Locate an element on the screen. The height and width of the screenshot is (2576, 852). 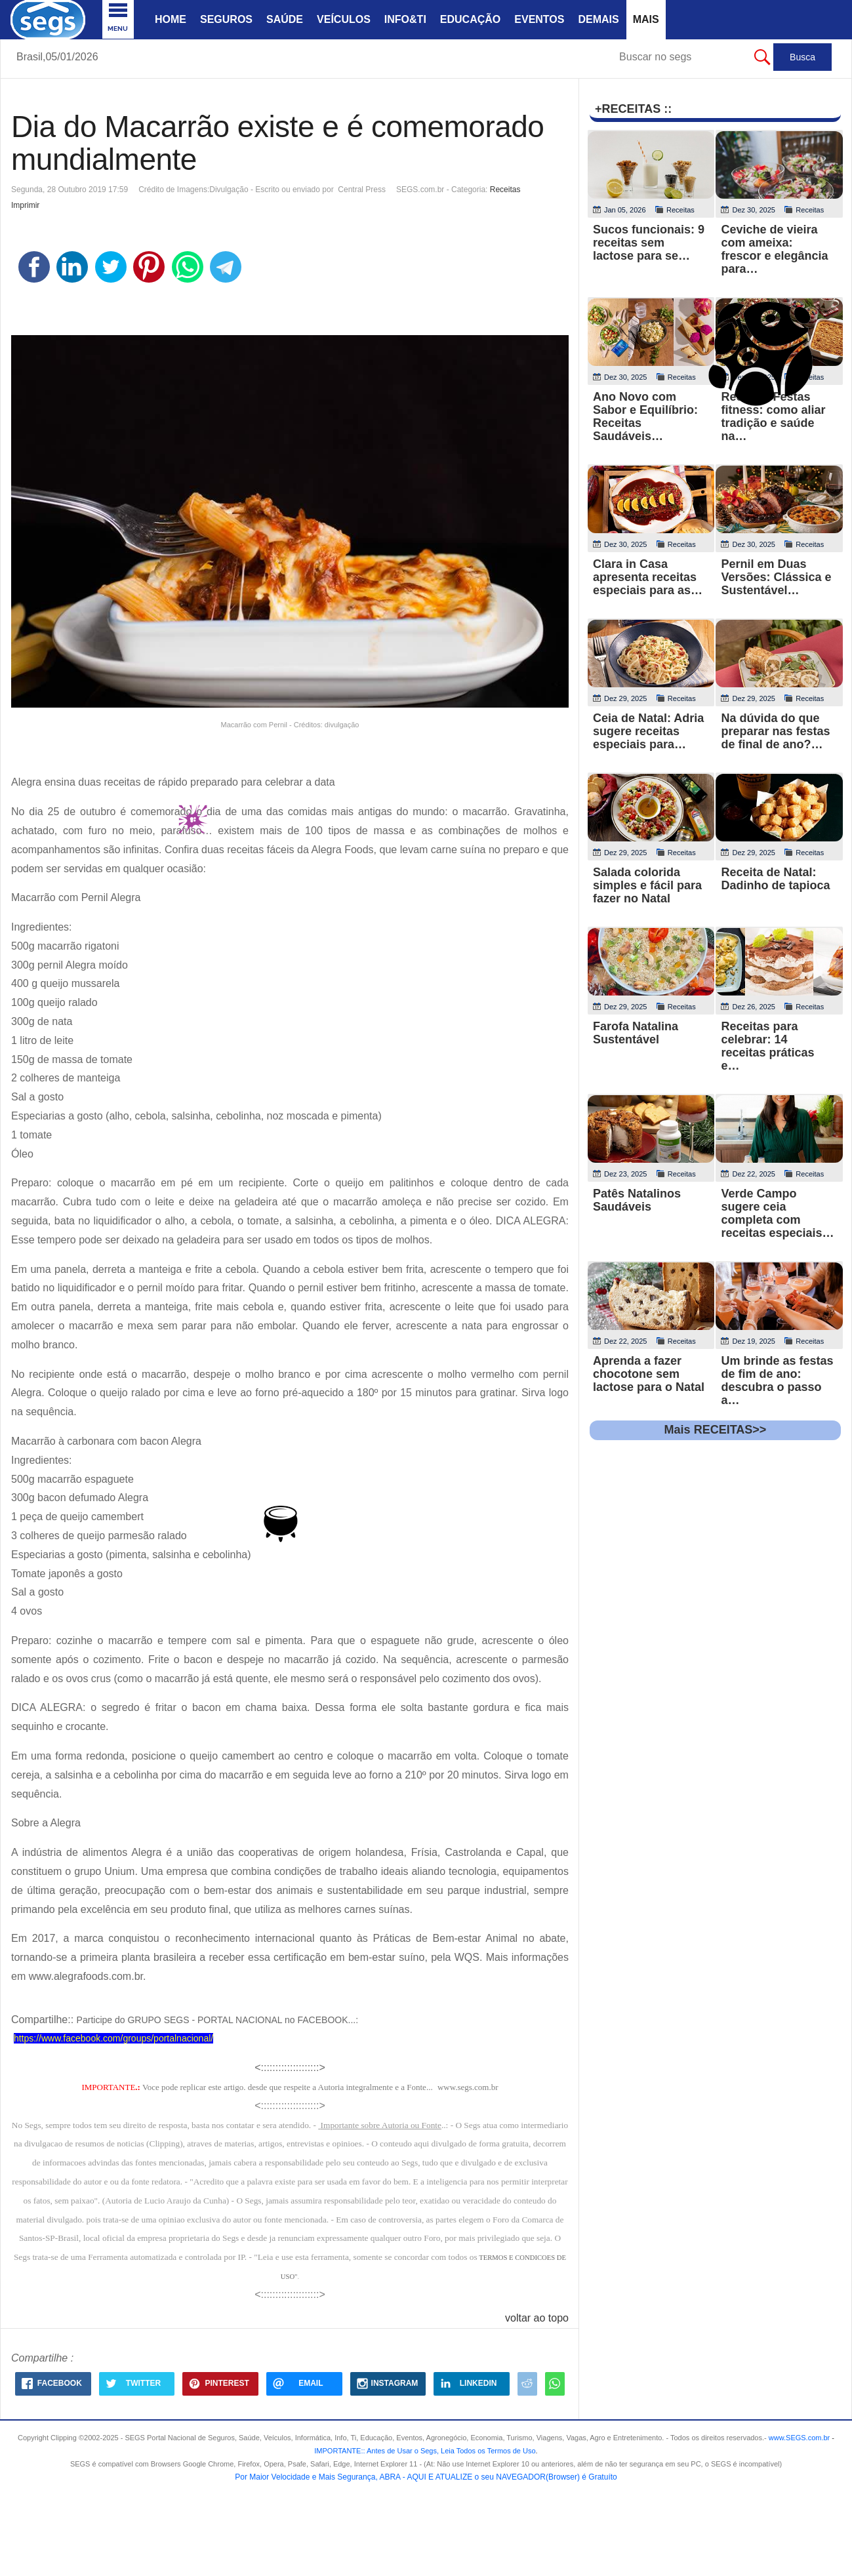
trigger an explosion or blast effect is located at coordinates (193, 819).